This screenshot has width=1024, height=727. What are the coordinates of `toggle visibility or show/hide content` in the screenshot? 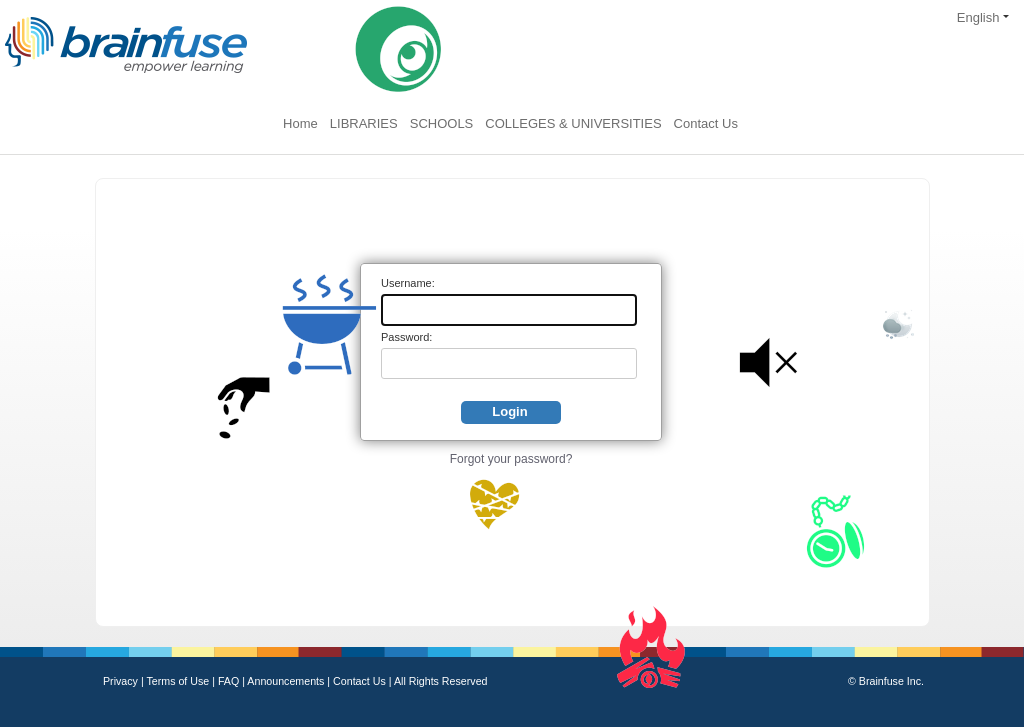 It's located at (398, 49).